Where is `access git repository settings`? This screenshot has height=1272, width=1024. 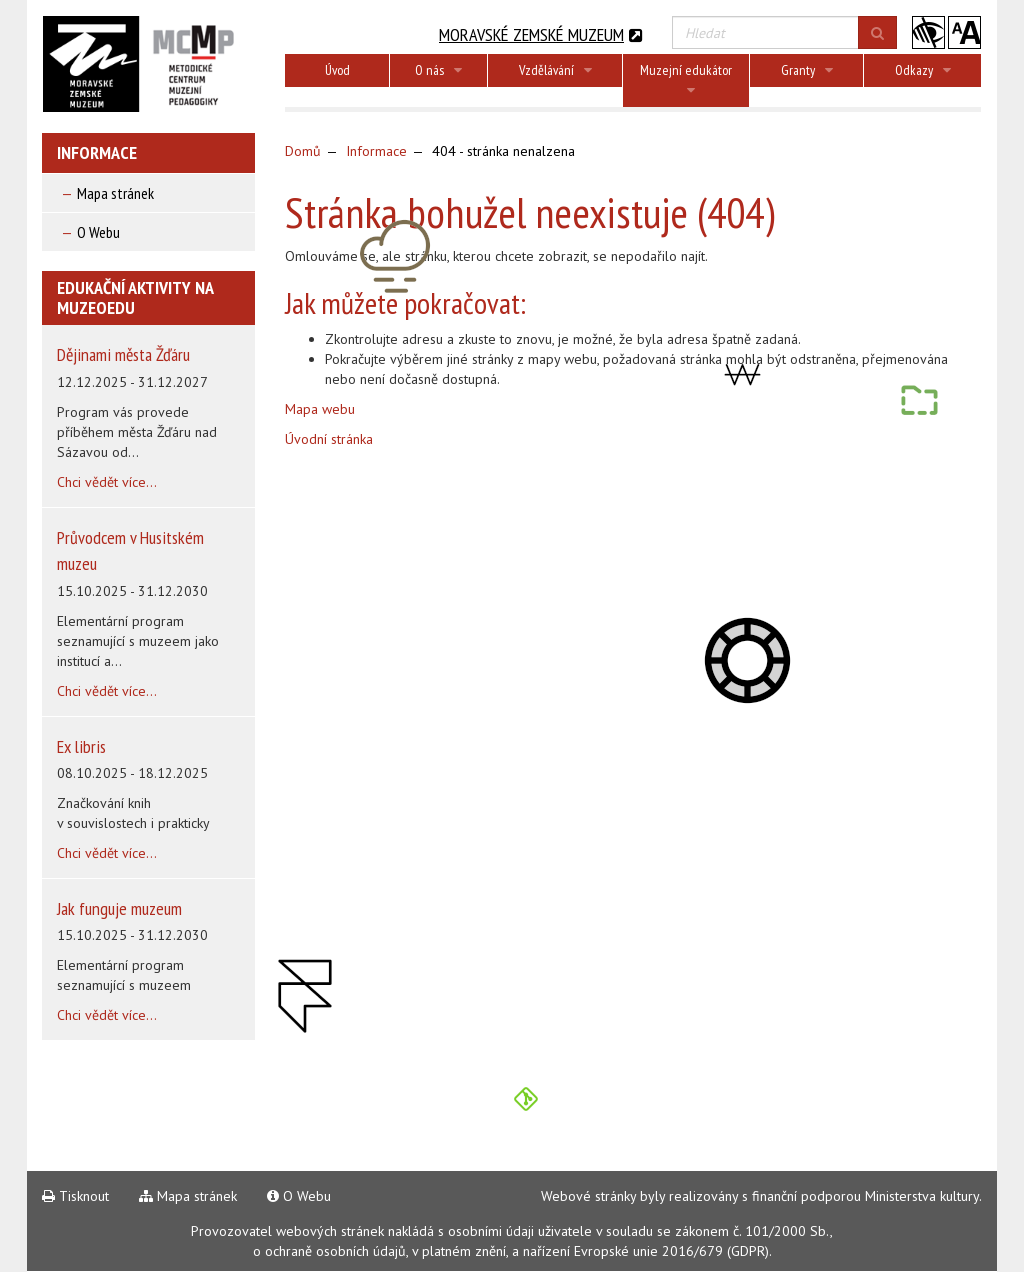 access git repository settings is located at coordinates (526, 1099).